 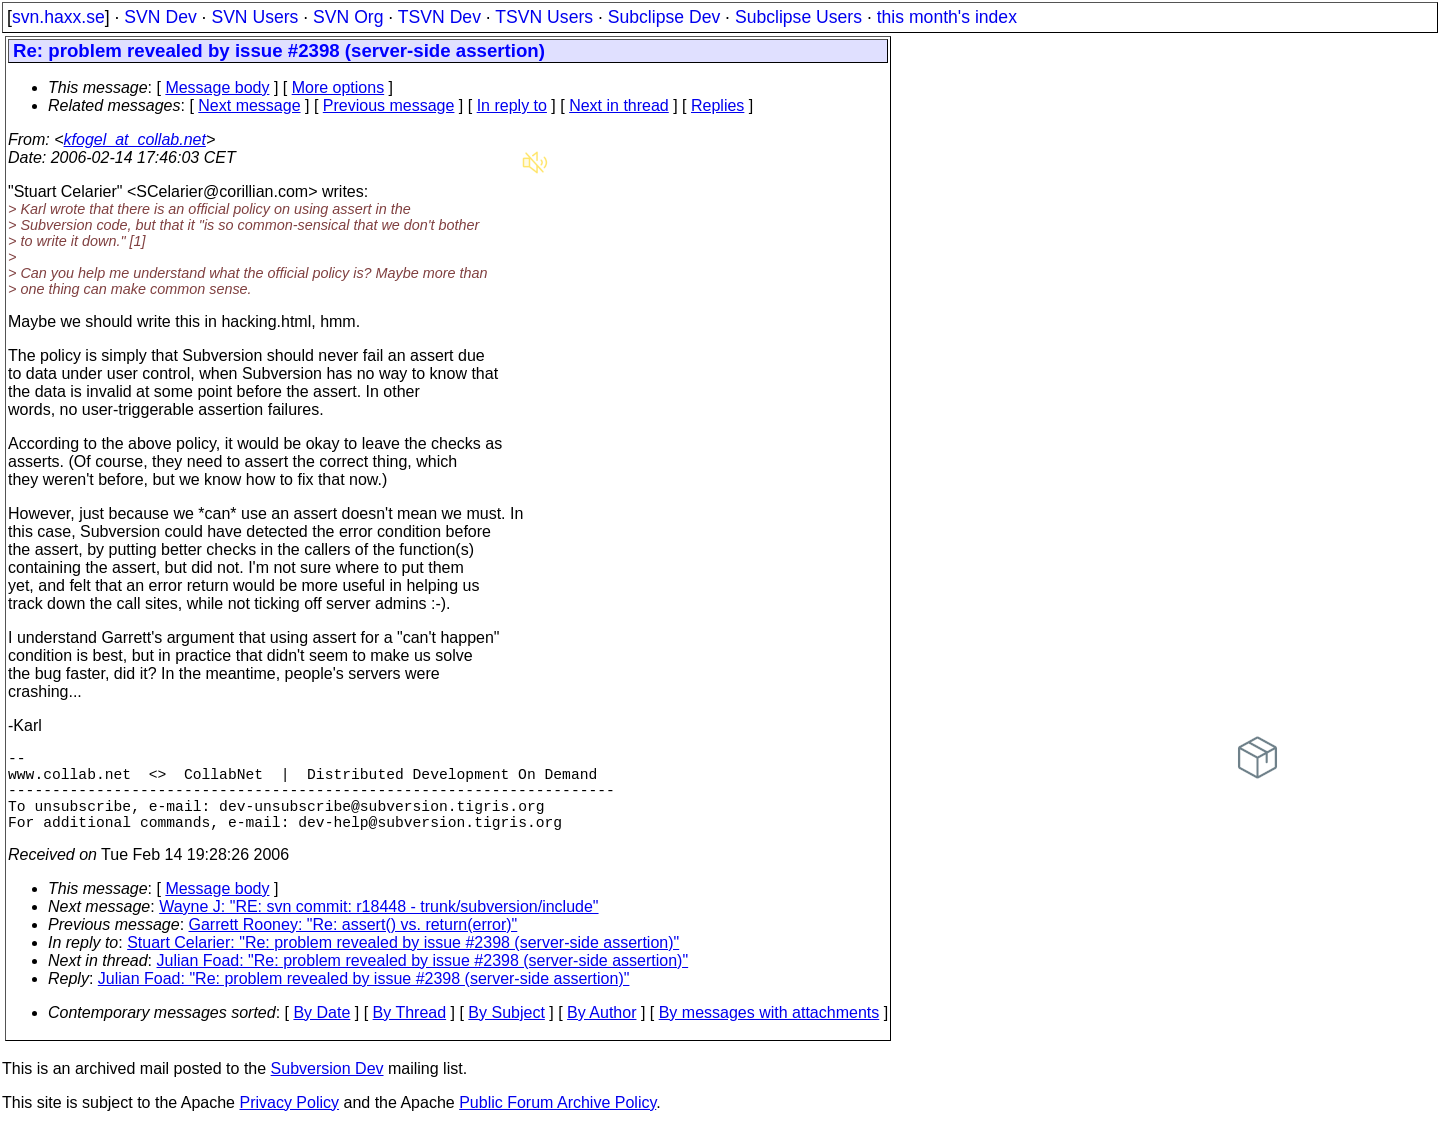 What do you see at coordinates (1257, 757) in the screenshot?
I see `view order shipment details` at bounding box center [1257, 757].